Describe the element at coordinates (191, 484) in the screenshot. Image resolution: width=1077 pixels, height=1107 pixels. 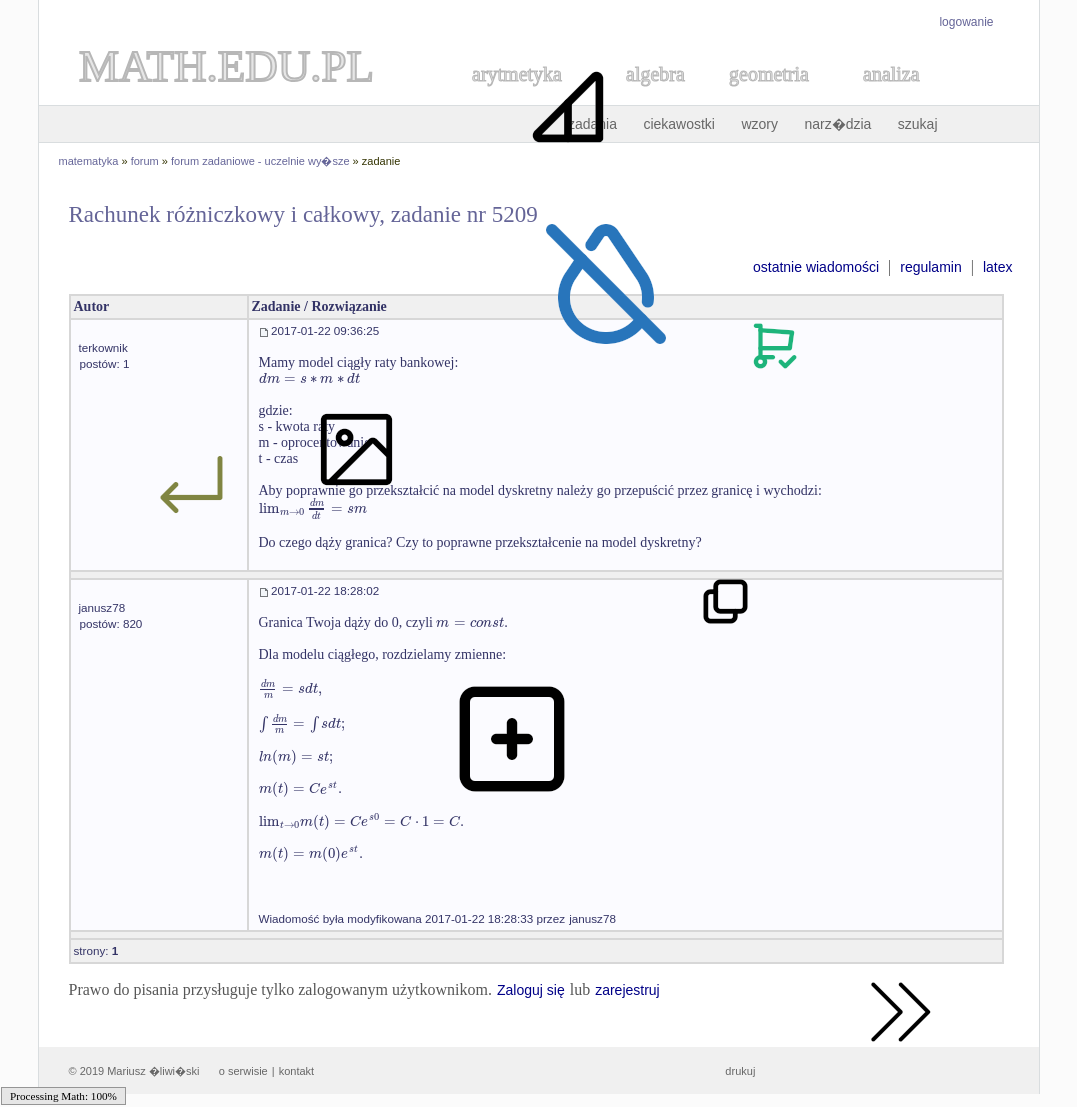
I see `return to previous line or entry` at that location.